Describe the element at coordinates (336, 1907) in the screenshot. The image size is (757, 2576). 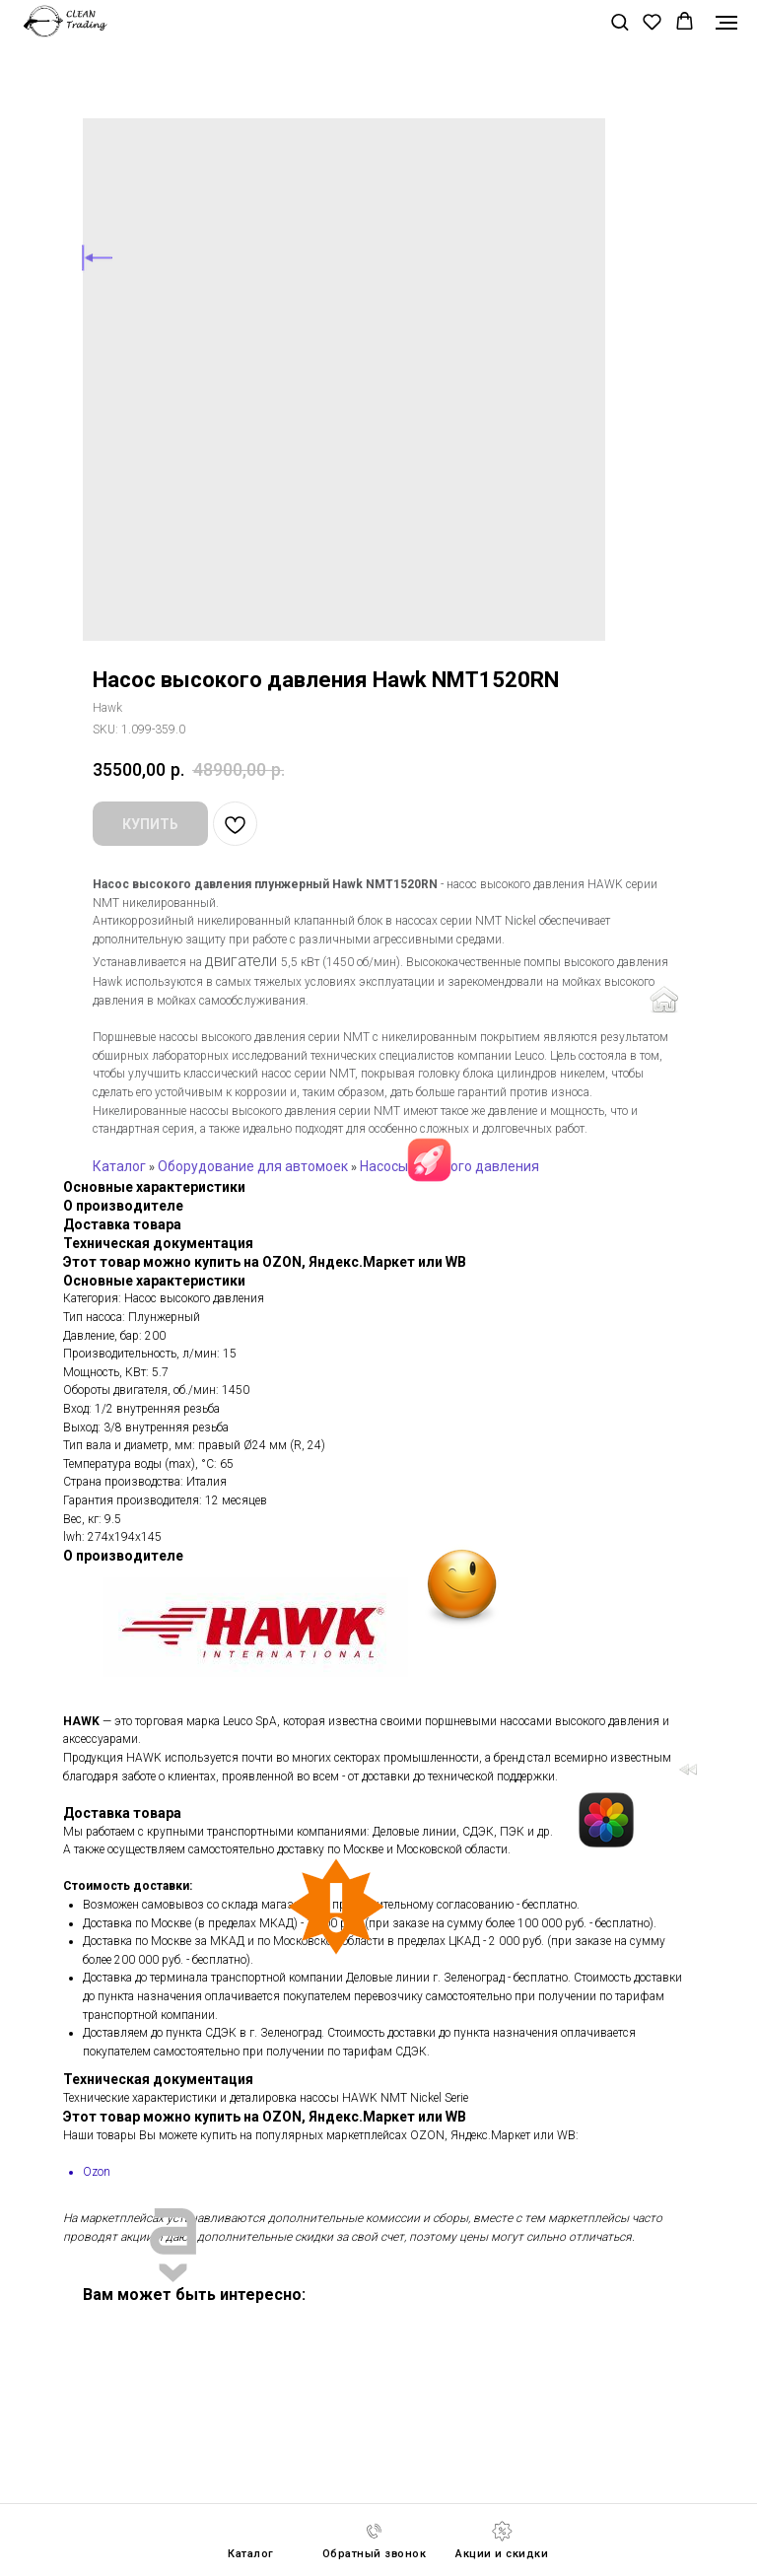
I see `indicates a critical software update is available` at that location.